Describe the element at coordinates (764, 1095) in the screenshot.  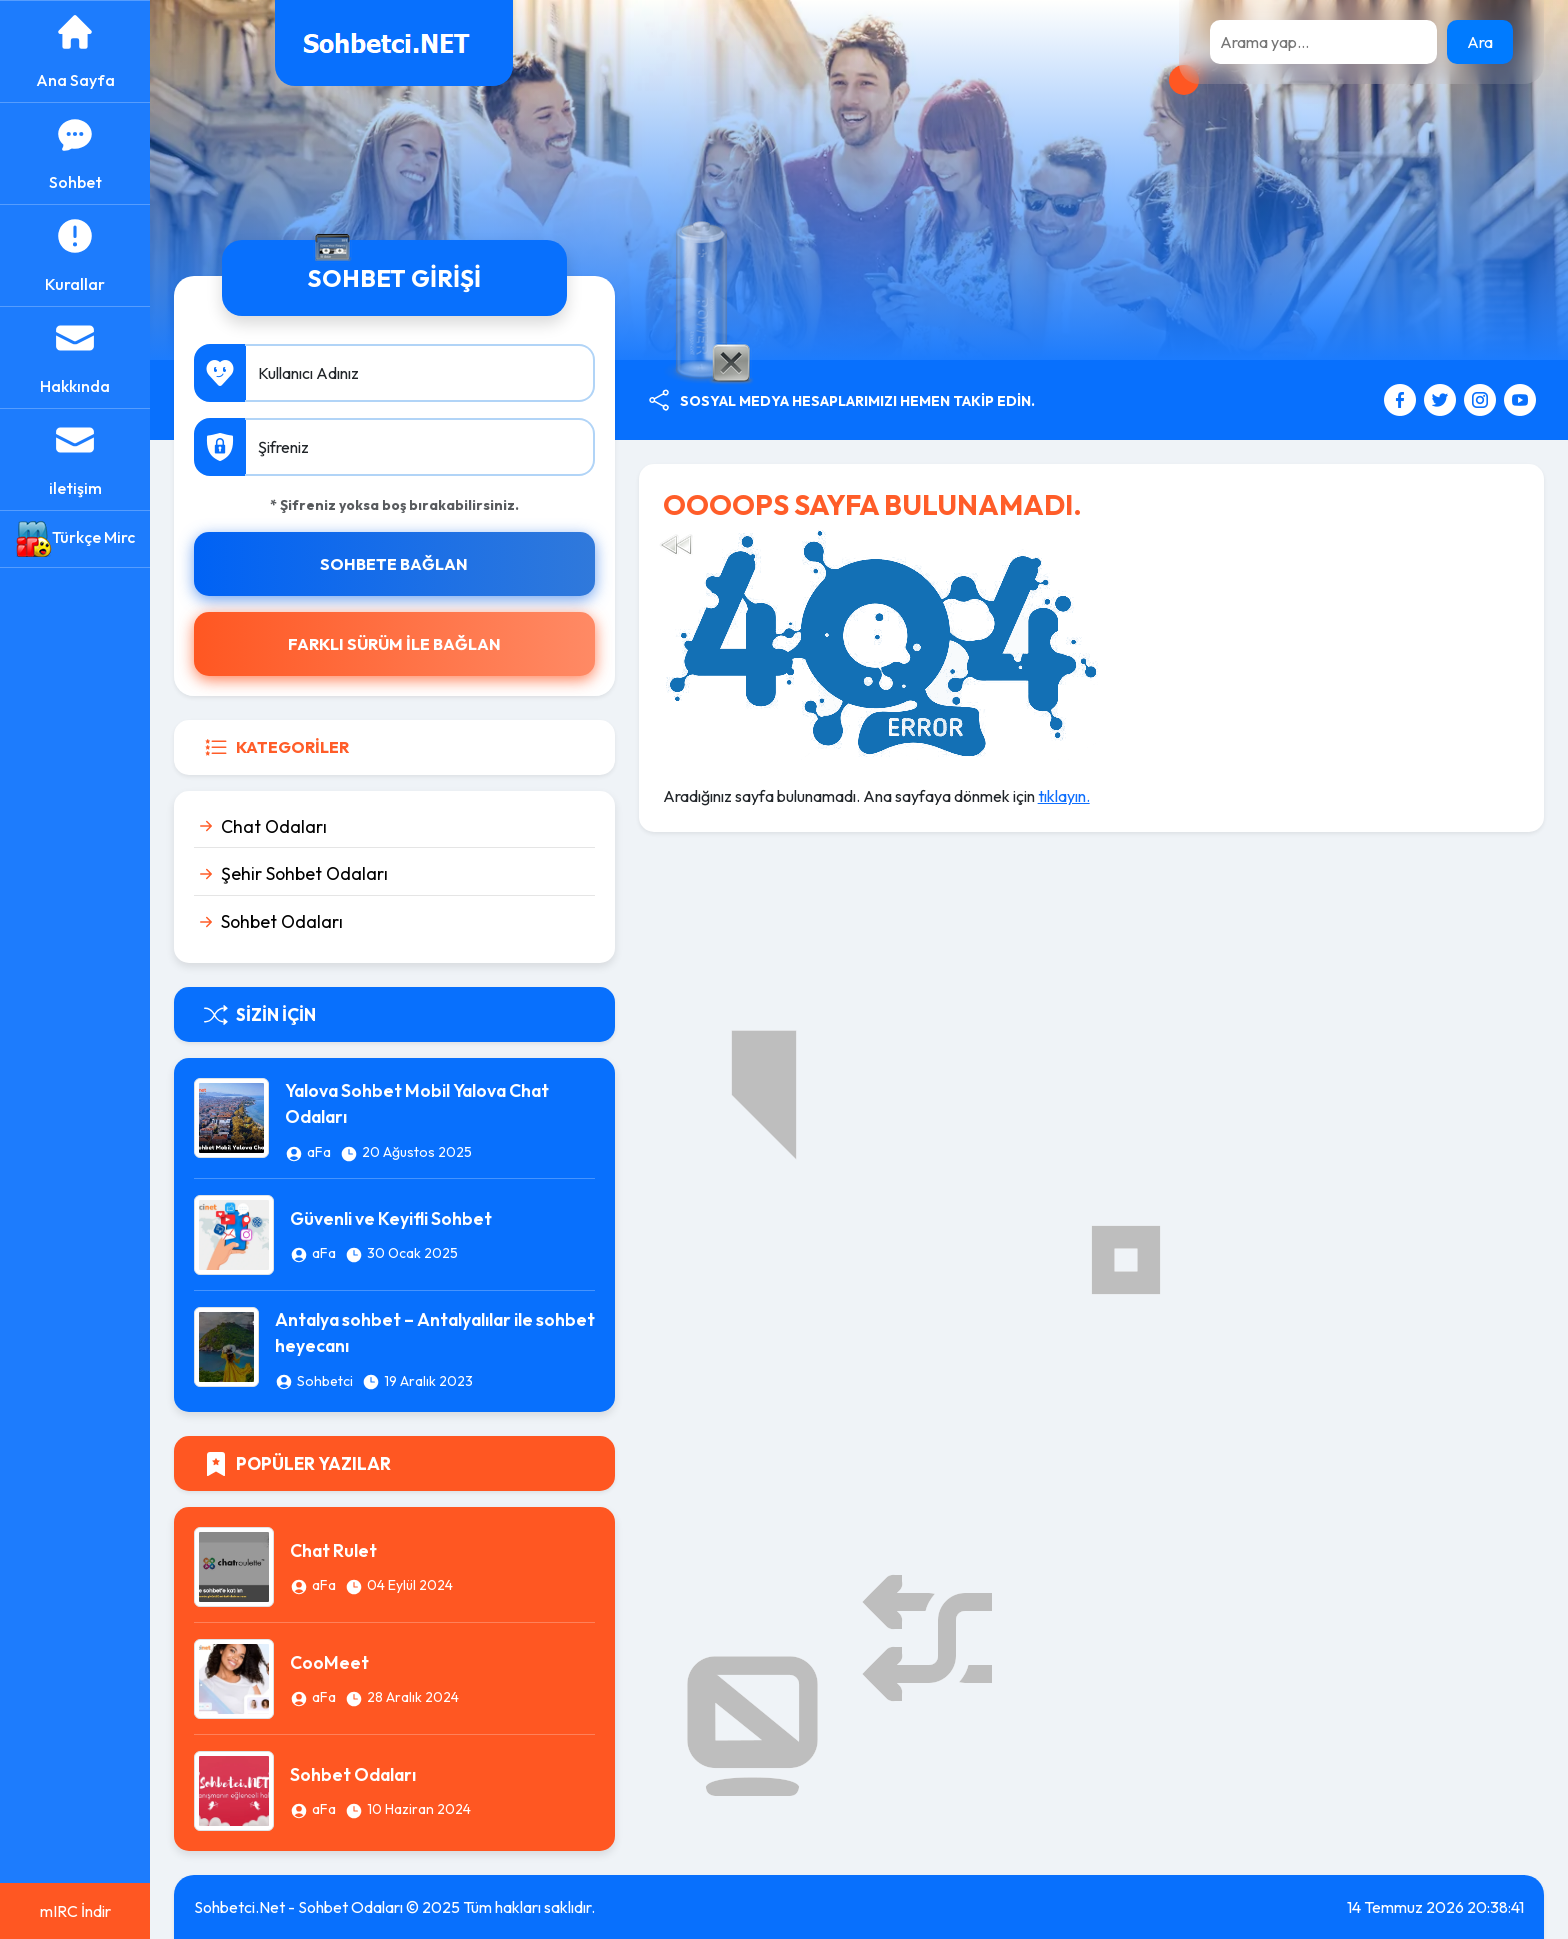
I see `move selection cursor to end of text (right-to-left mode)` at that location.